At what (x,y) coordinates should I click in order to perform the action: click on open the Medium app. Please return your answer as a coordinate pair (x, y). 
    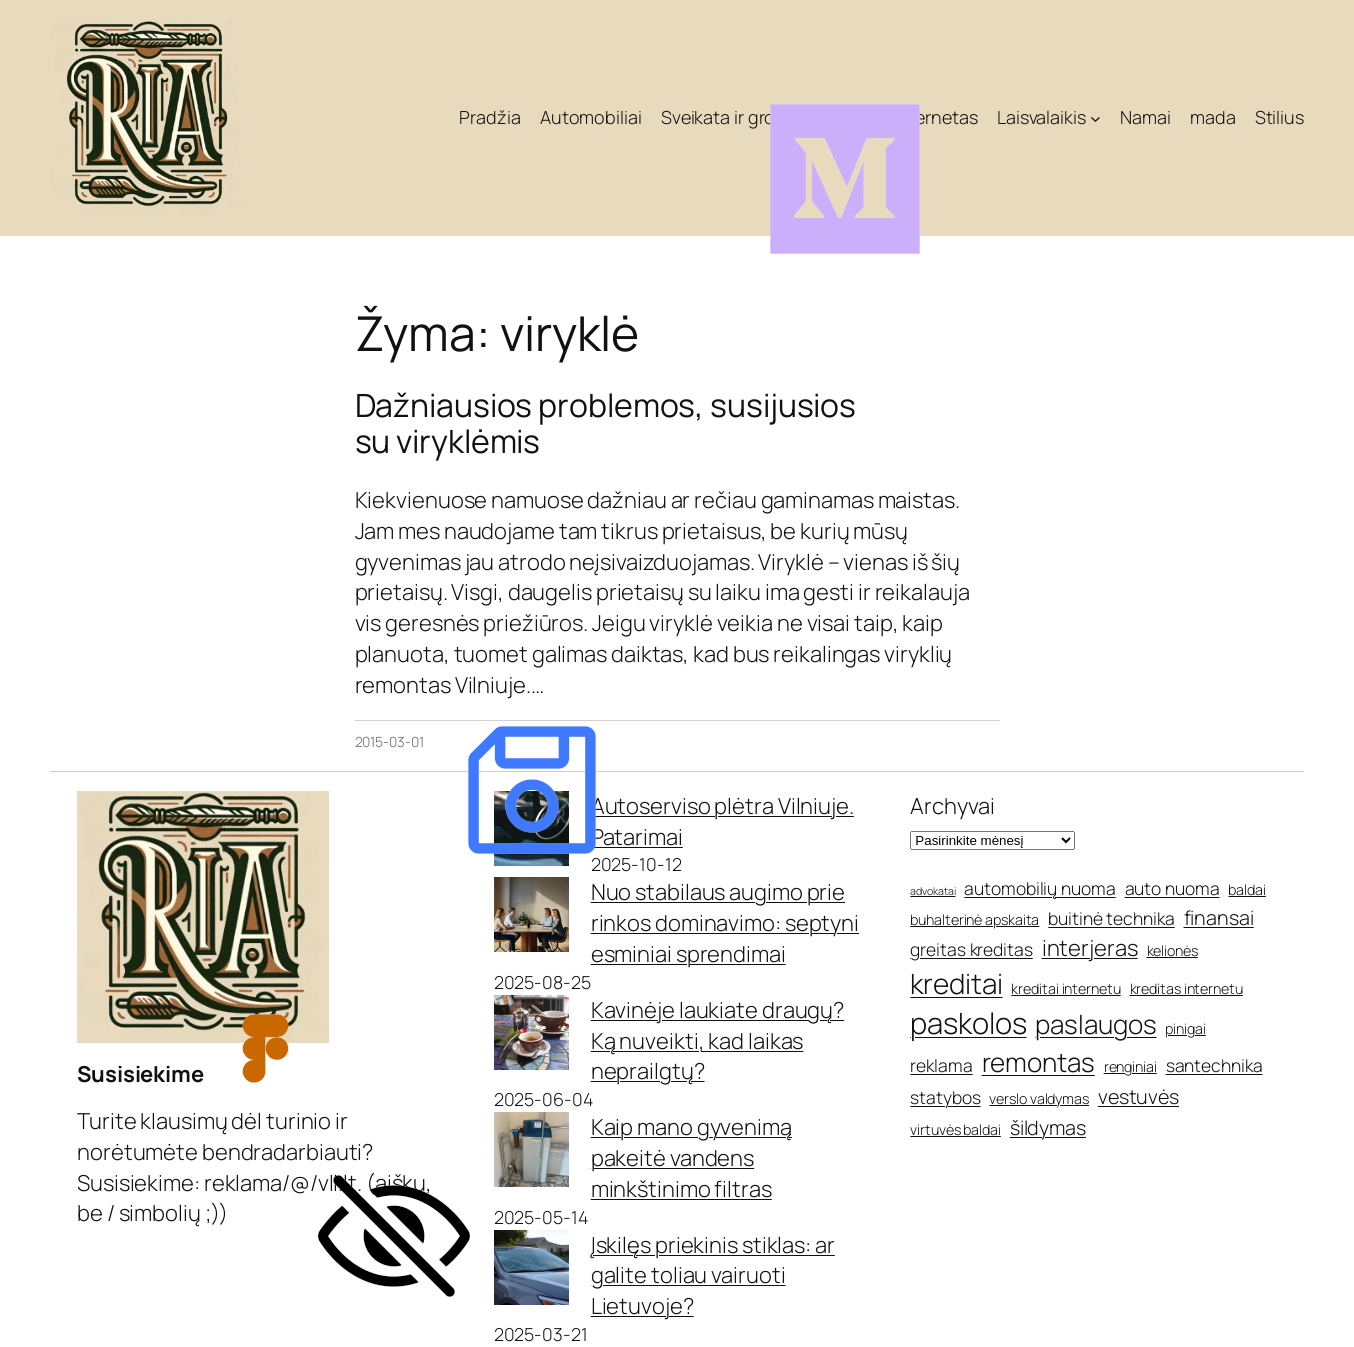
    Looking at the image, I should click on (845, 179).